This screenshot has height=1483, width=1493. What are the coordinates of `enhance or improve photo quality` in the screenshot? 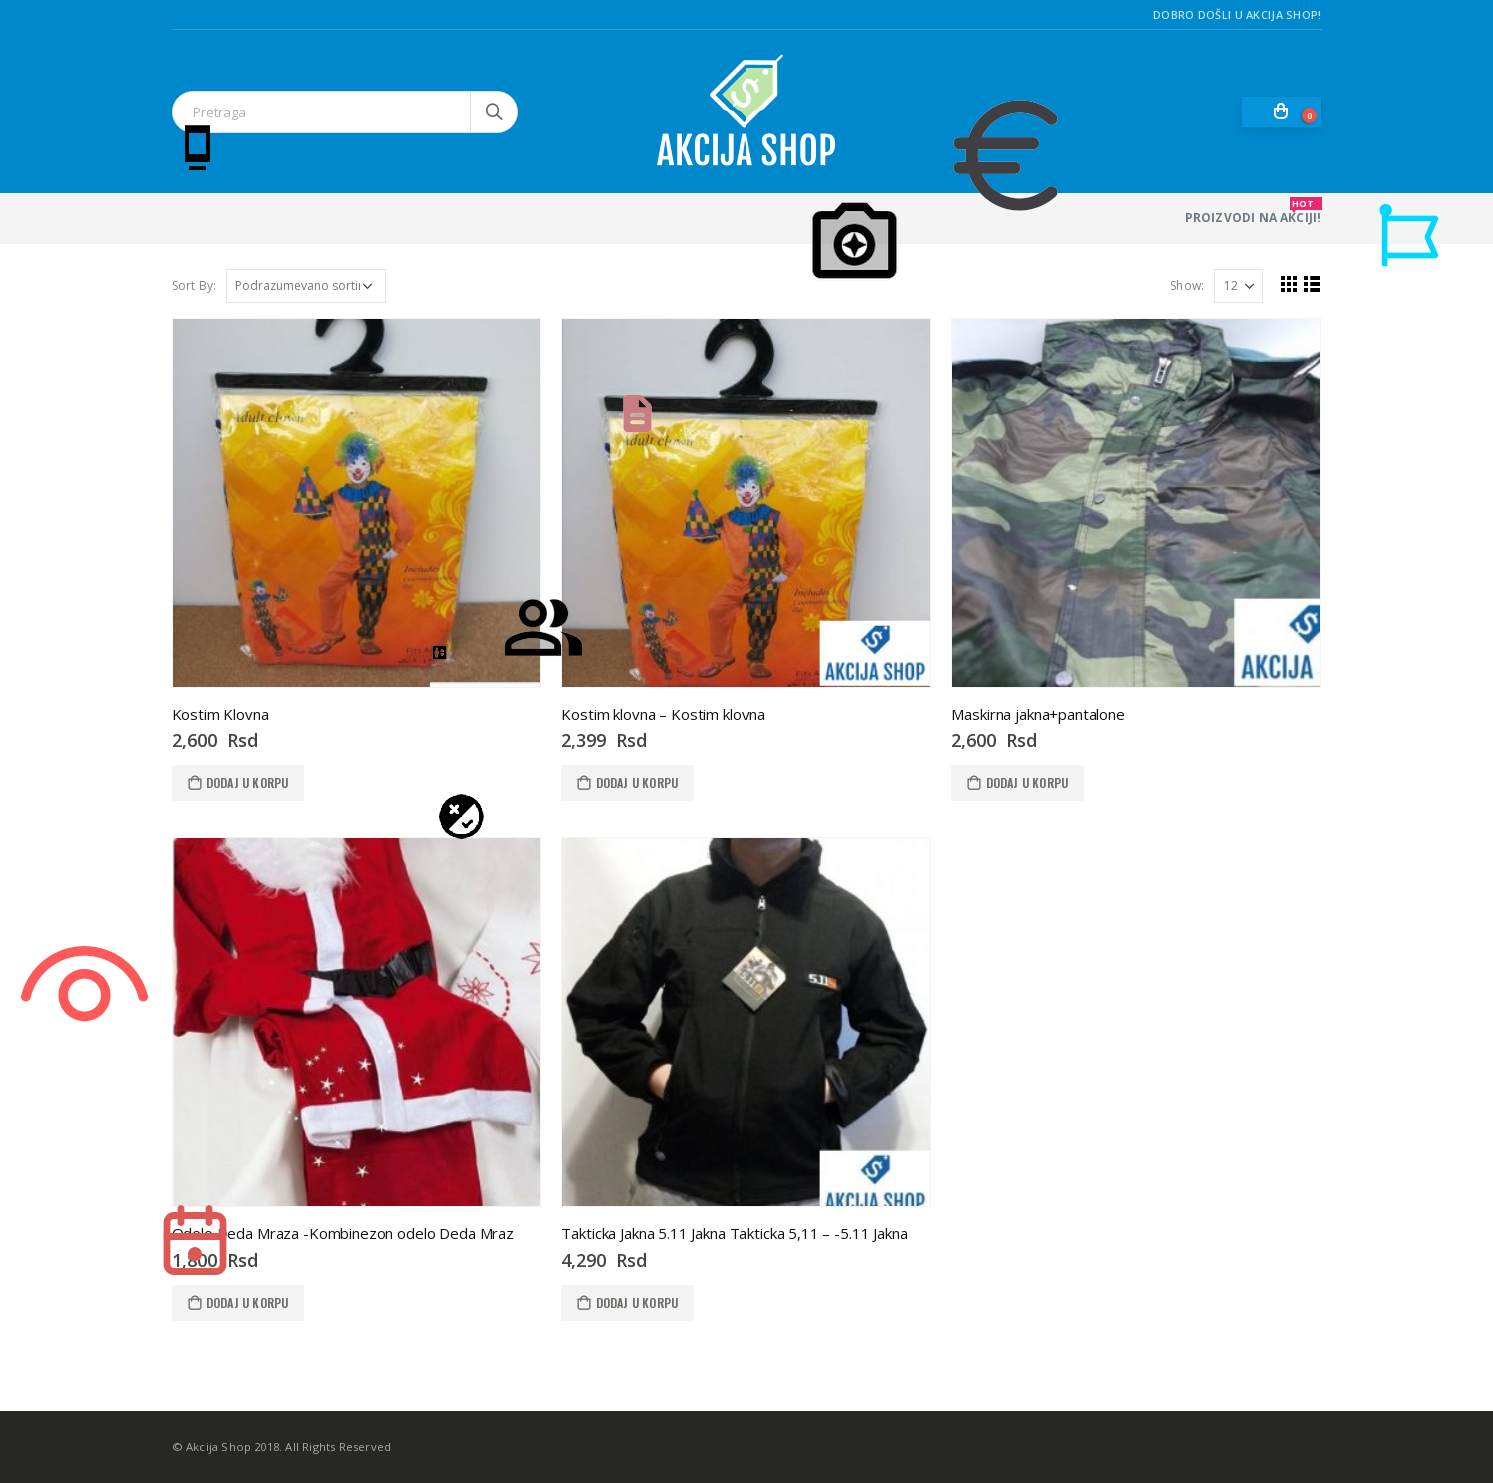 It's located at (854, 240).